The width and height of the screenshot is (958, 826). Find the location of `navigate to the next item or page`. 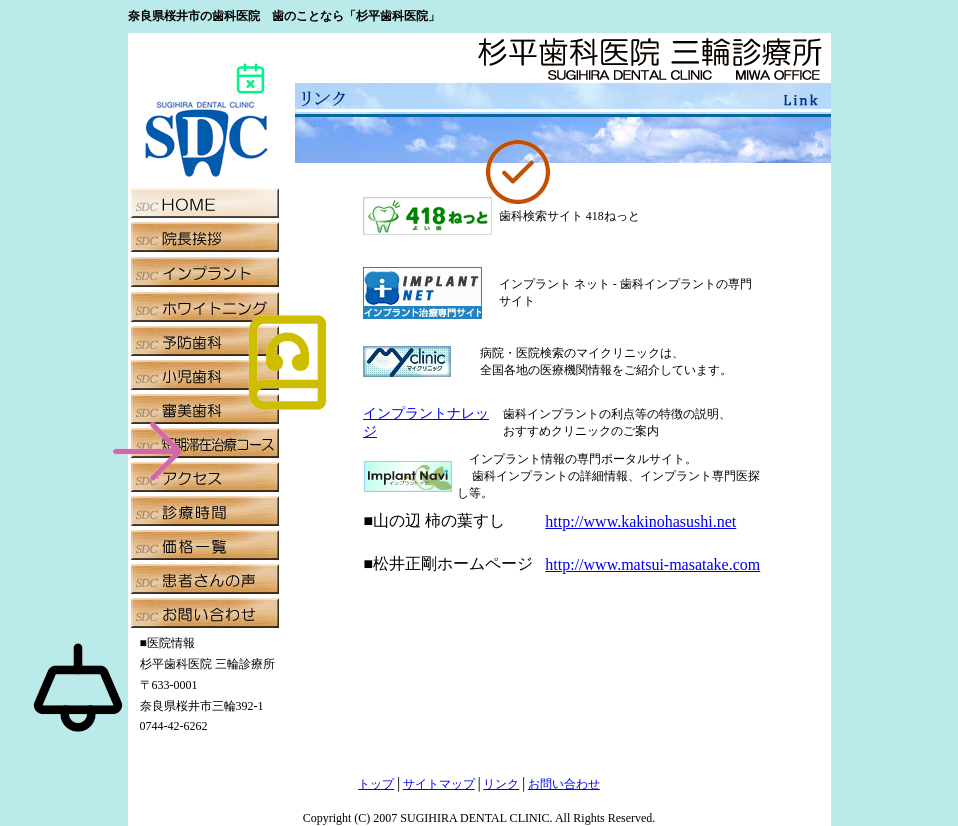

navigate to the next item or page is located at coordinates (147, 451).